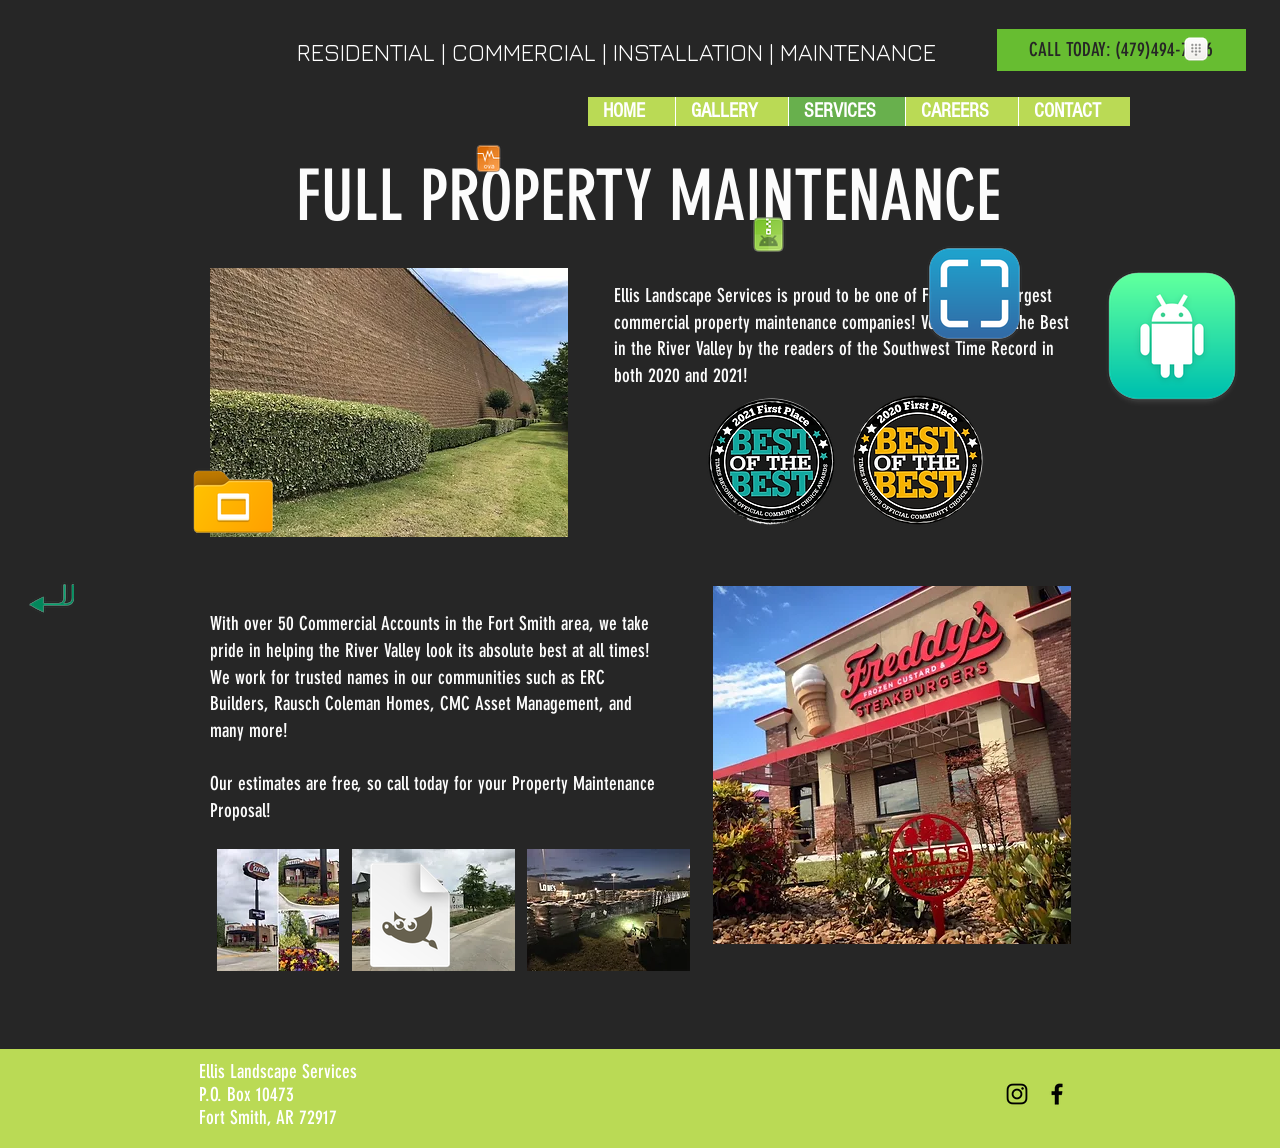 This screenshot has width=1280, height=1148. Describe the element at coordinates (233, 504) in the screenshot. I see `open folder containing google slides files` at that location.